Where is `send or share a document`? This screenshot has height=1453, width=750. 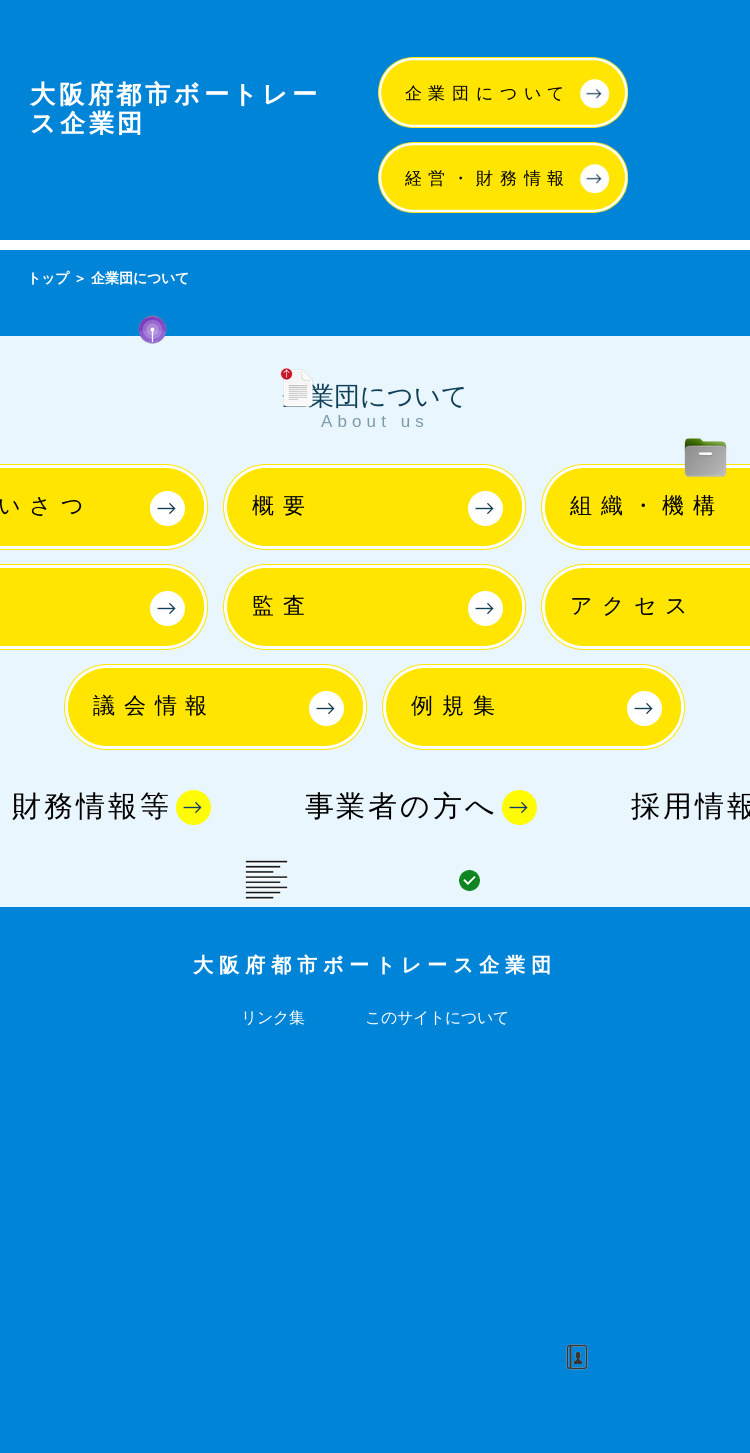 send or share a document is located at coordinates (298, 388).